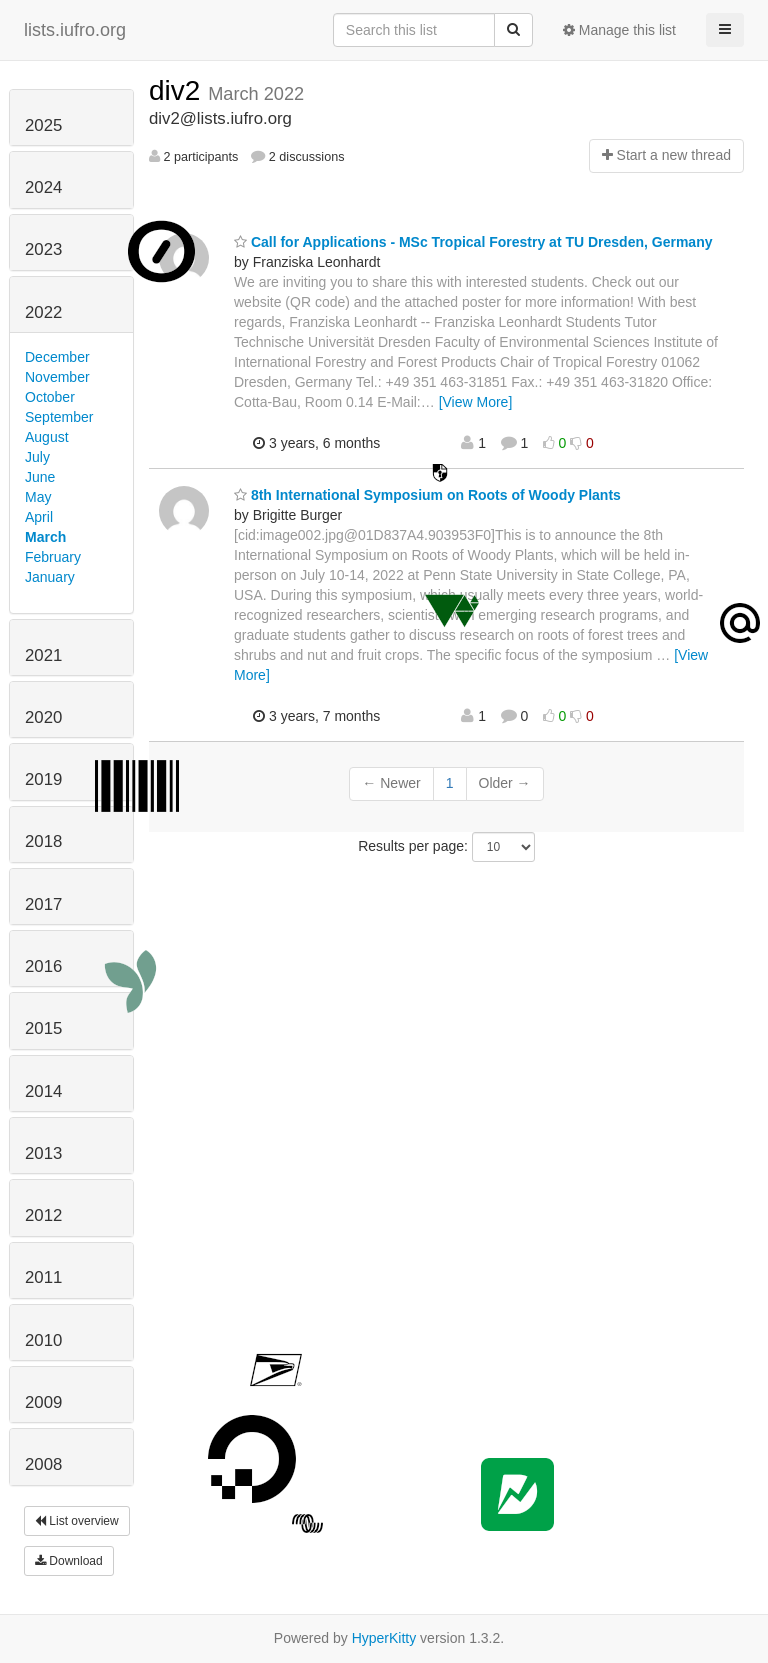  I want to click on WebGPU technology or API branding, so click(452, 611).